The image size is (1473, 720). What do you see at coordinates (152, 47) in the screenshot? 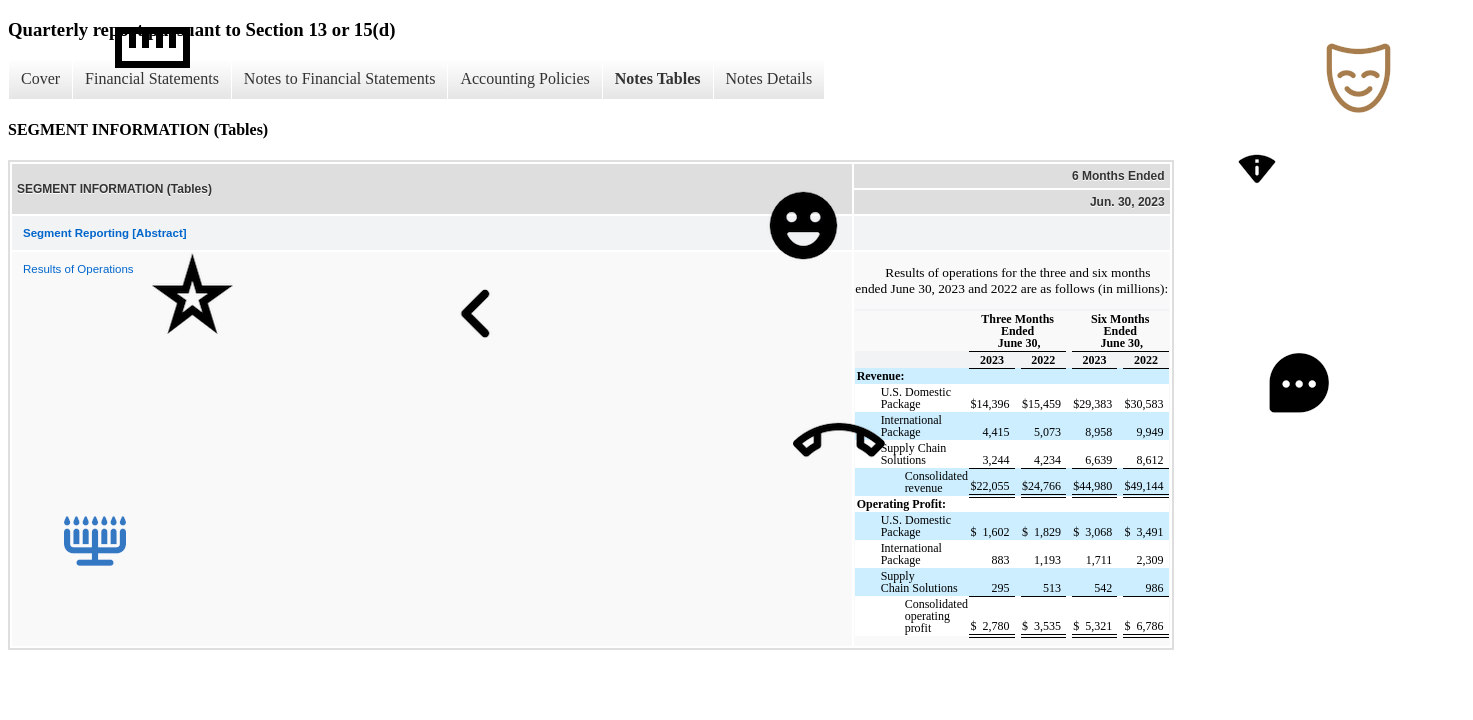
I see `access ruler or measurement tool` at bounding box center [152, 47].